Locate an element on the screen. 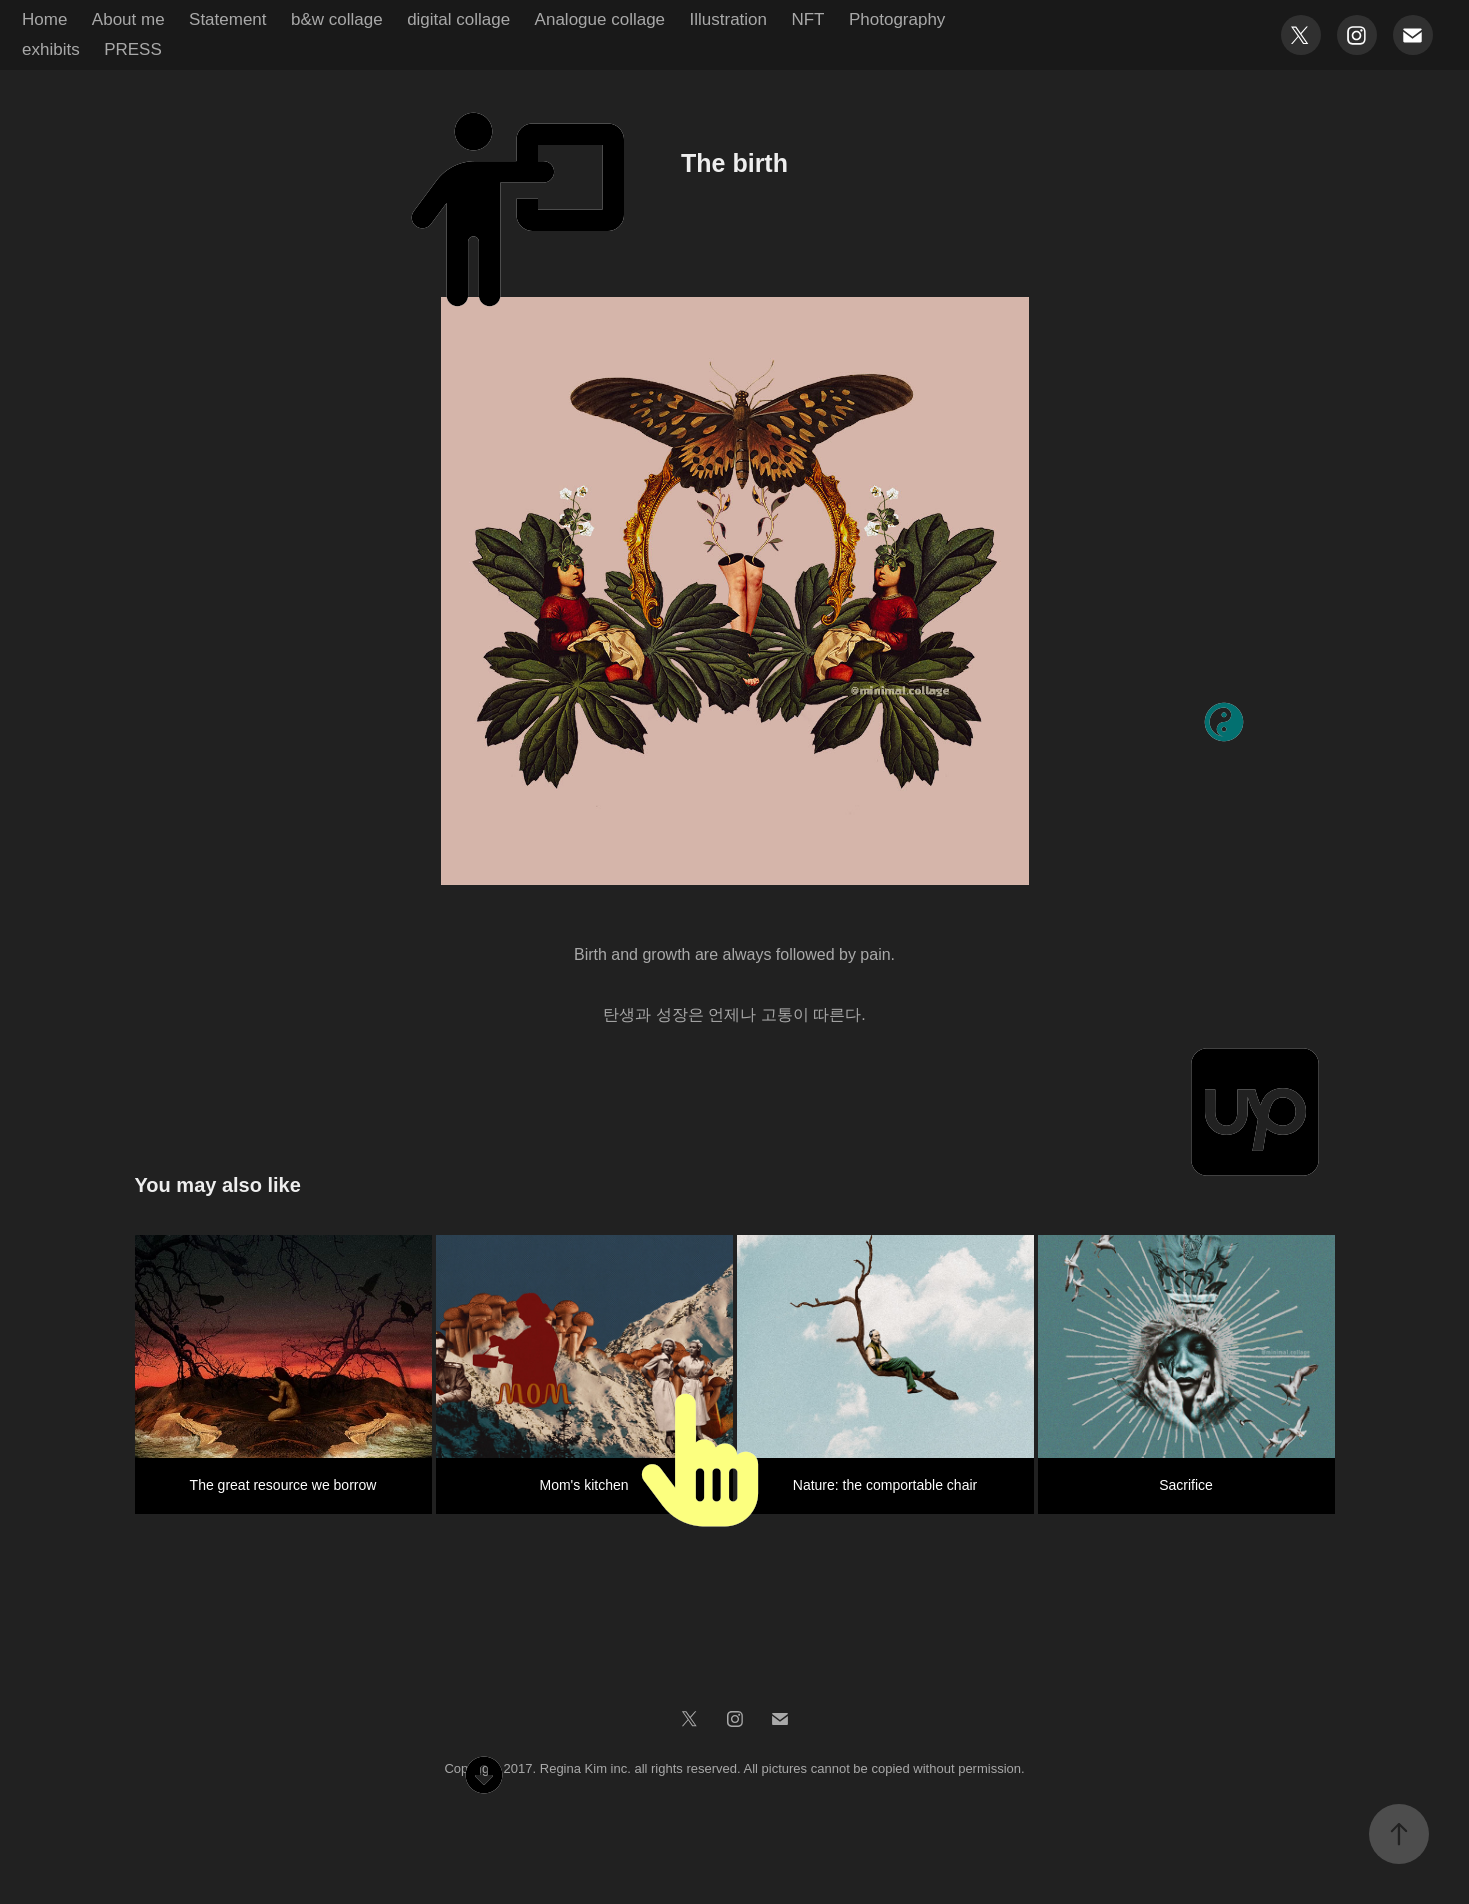 This screenshot has height=1904, width=1469. download a file or content is located at coordinates (484, 1775).